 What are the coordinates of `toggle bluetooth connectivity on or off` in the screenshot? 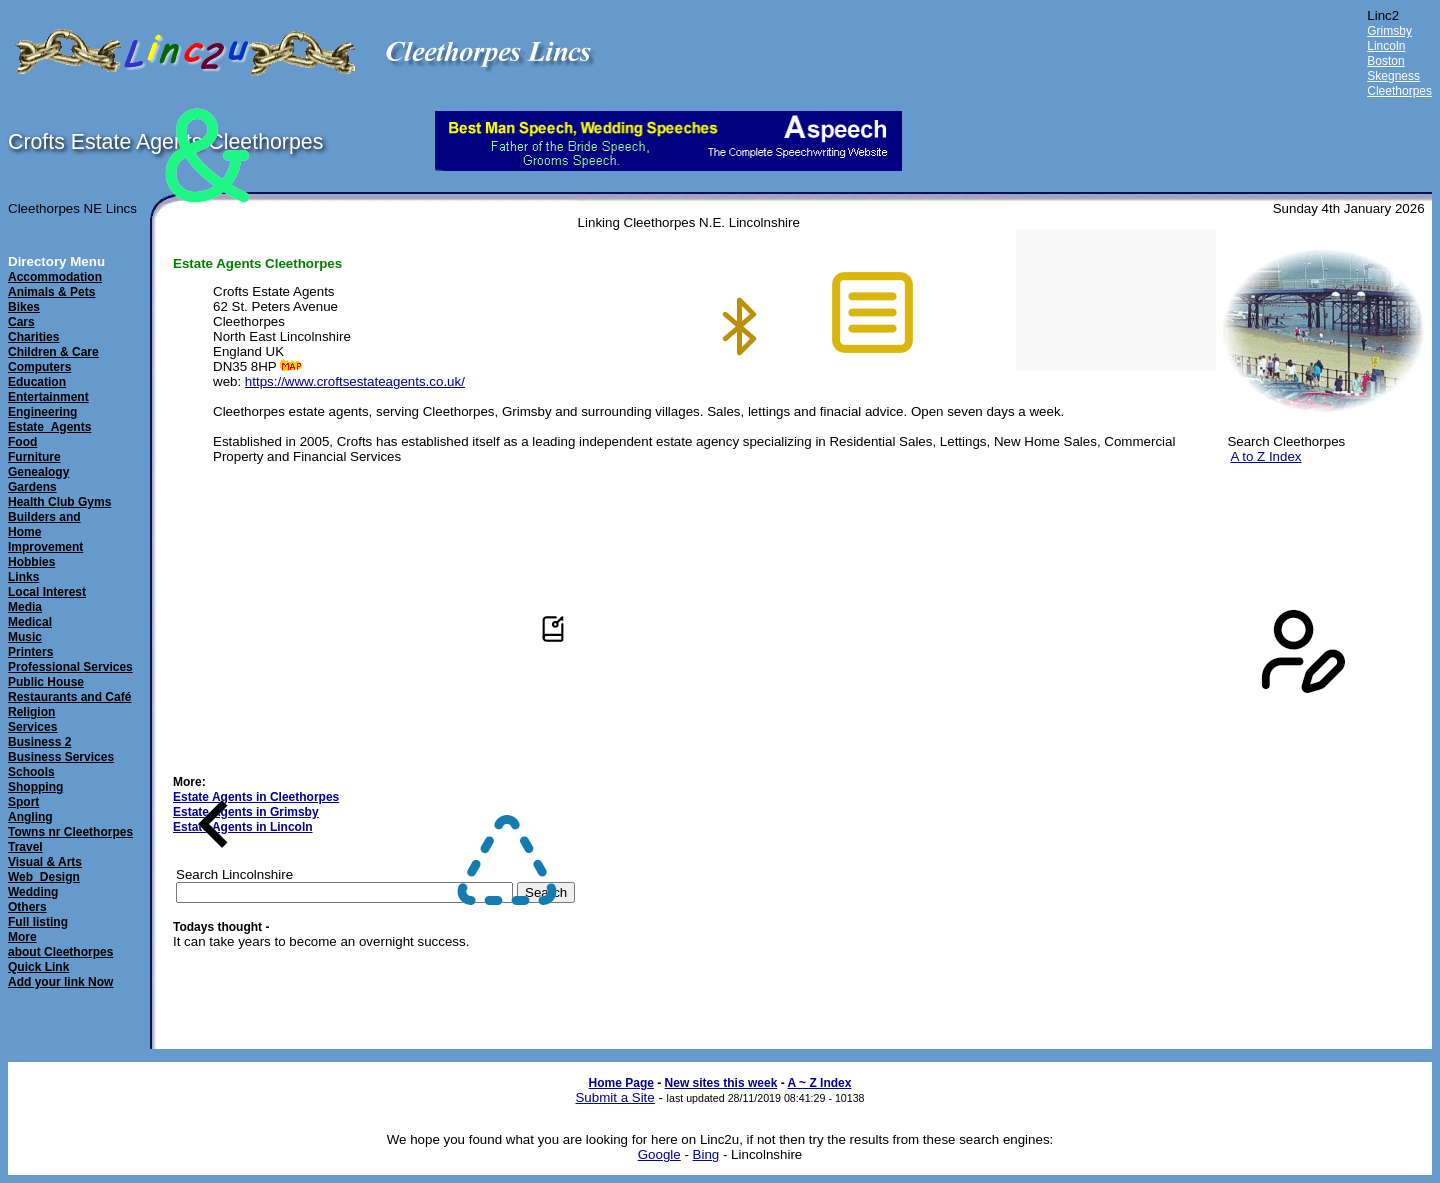 It's located at (739, 326).